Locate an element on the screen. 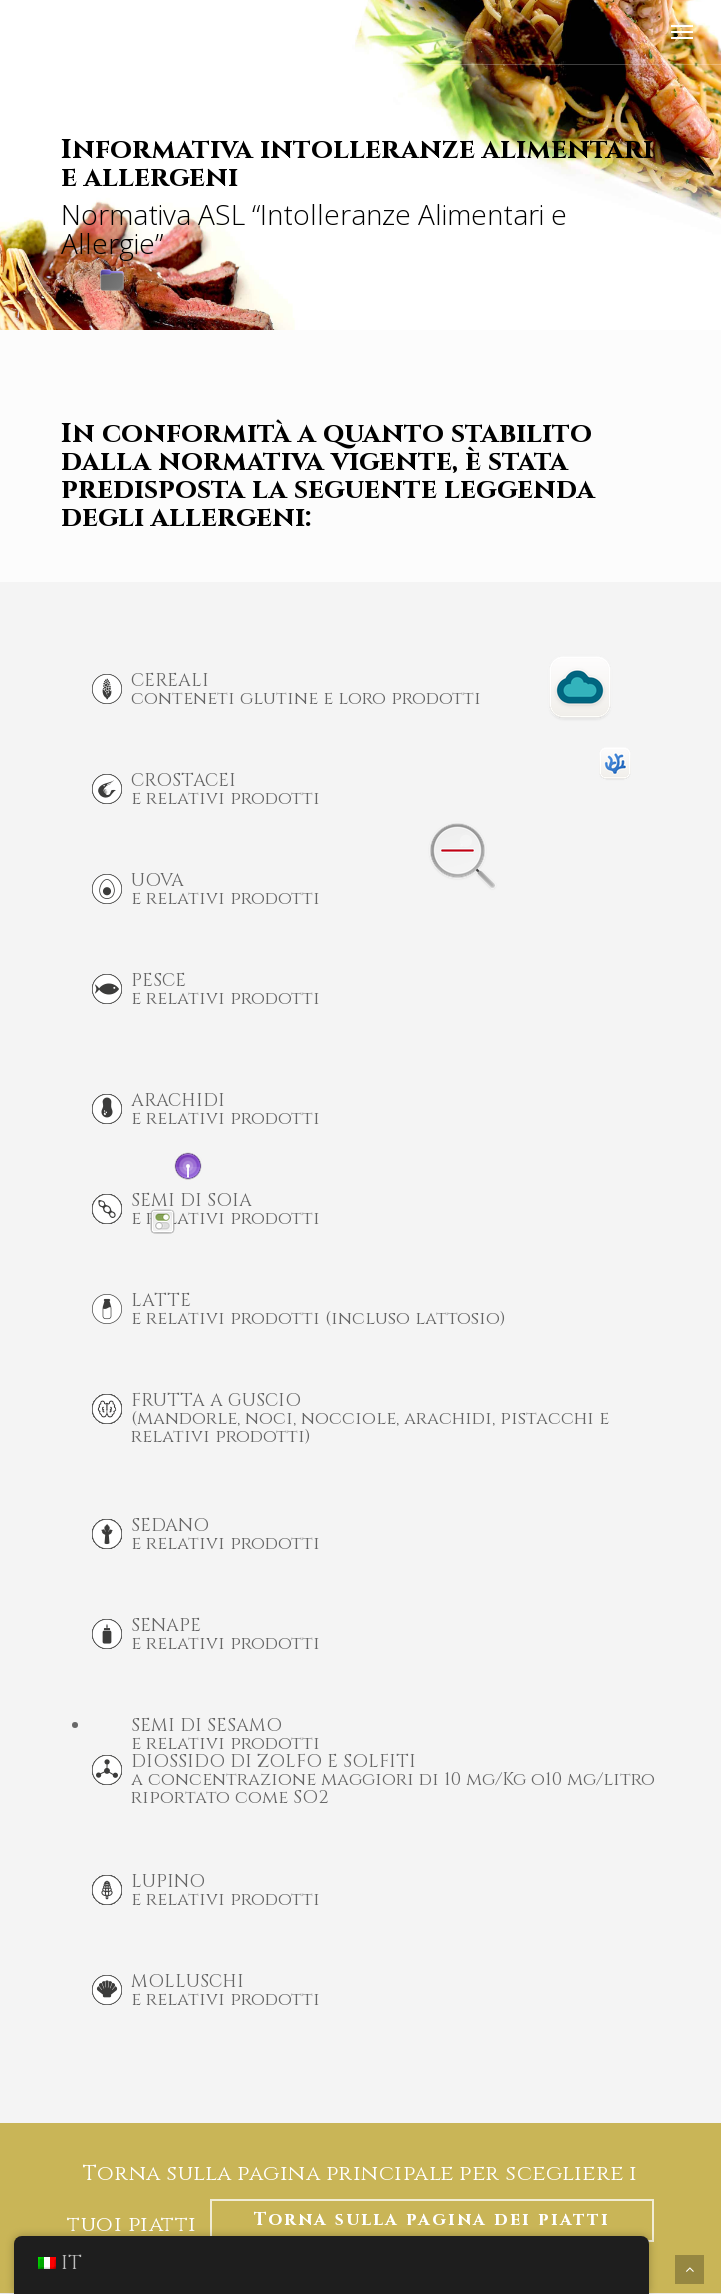  launch airvpn application is located at coordinates (580, 687).